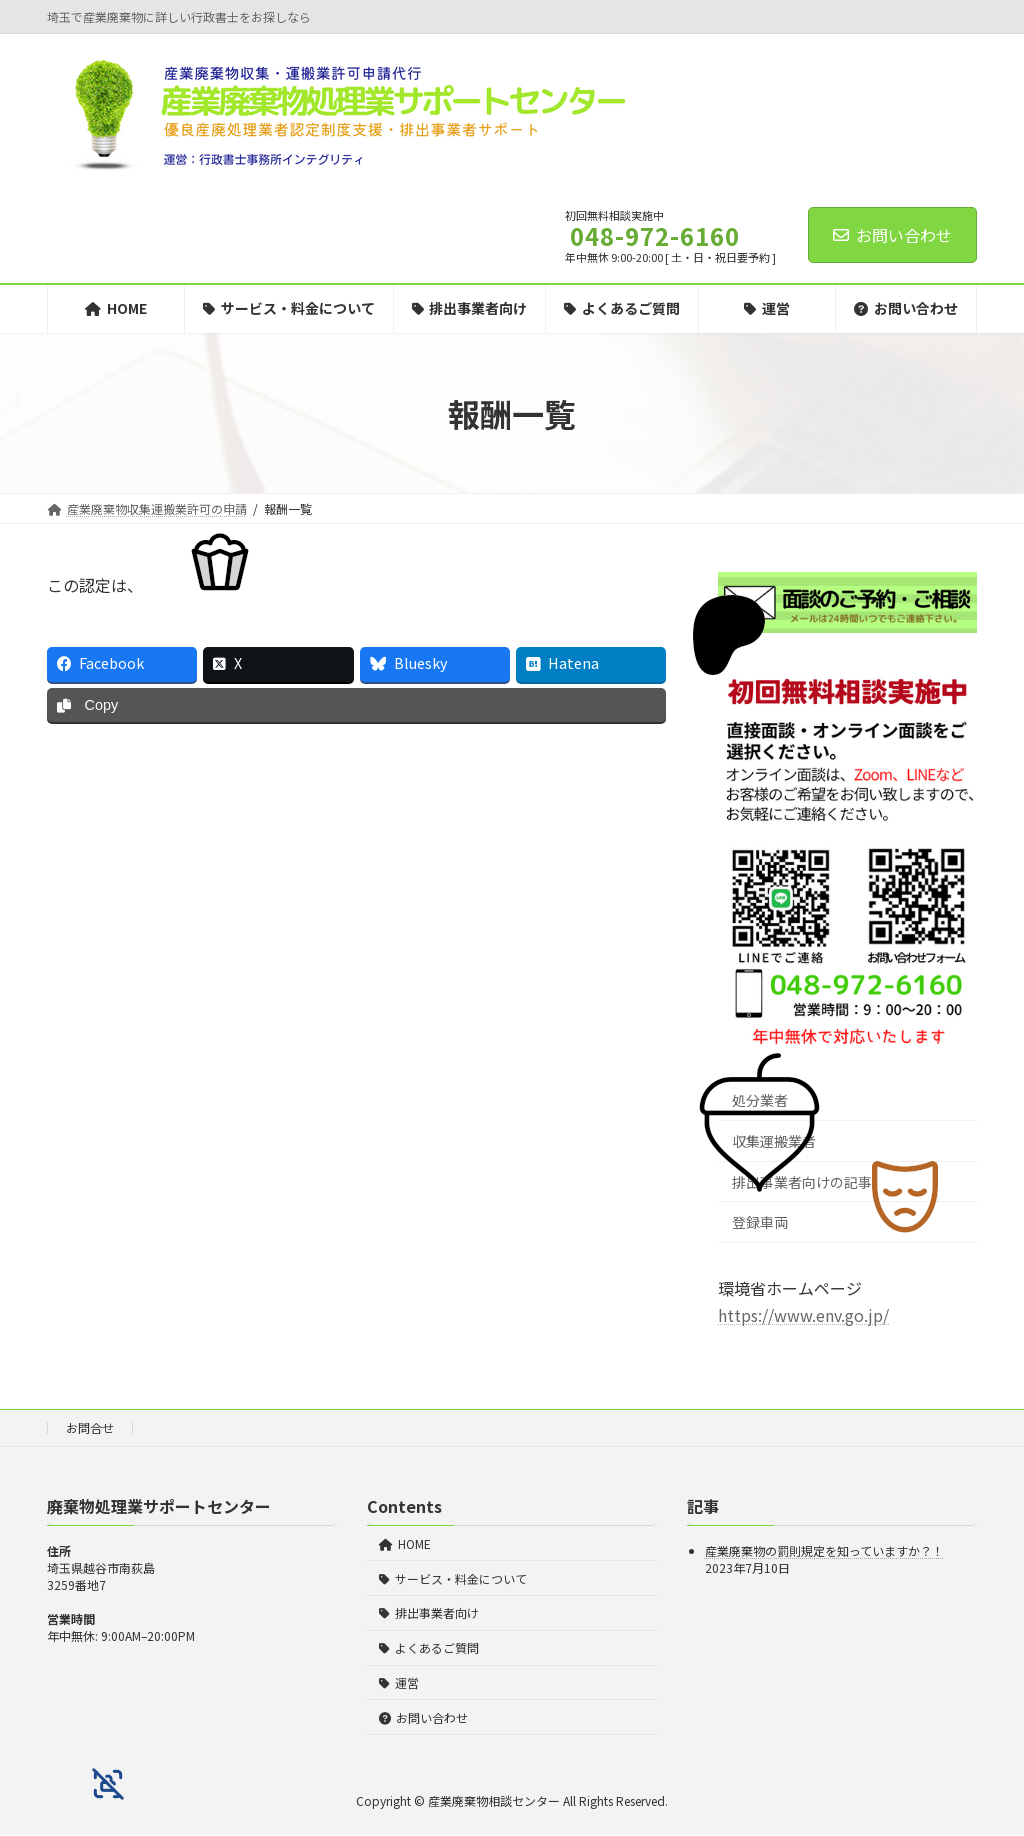  Describe the element at coordinates (729, 635) in the screenshot. I see `visit patreon page` at that location.